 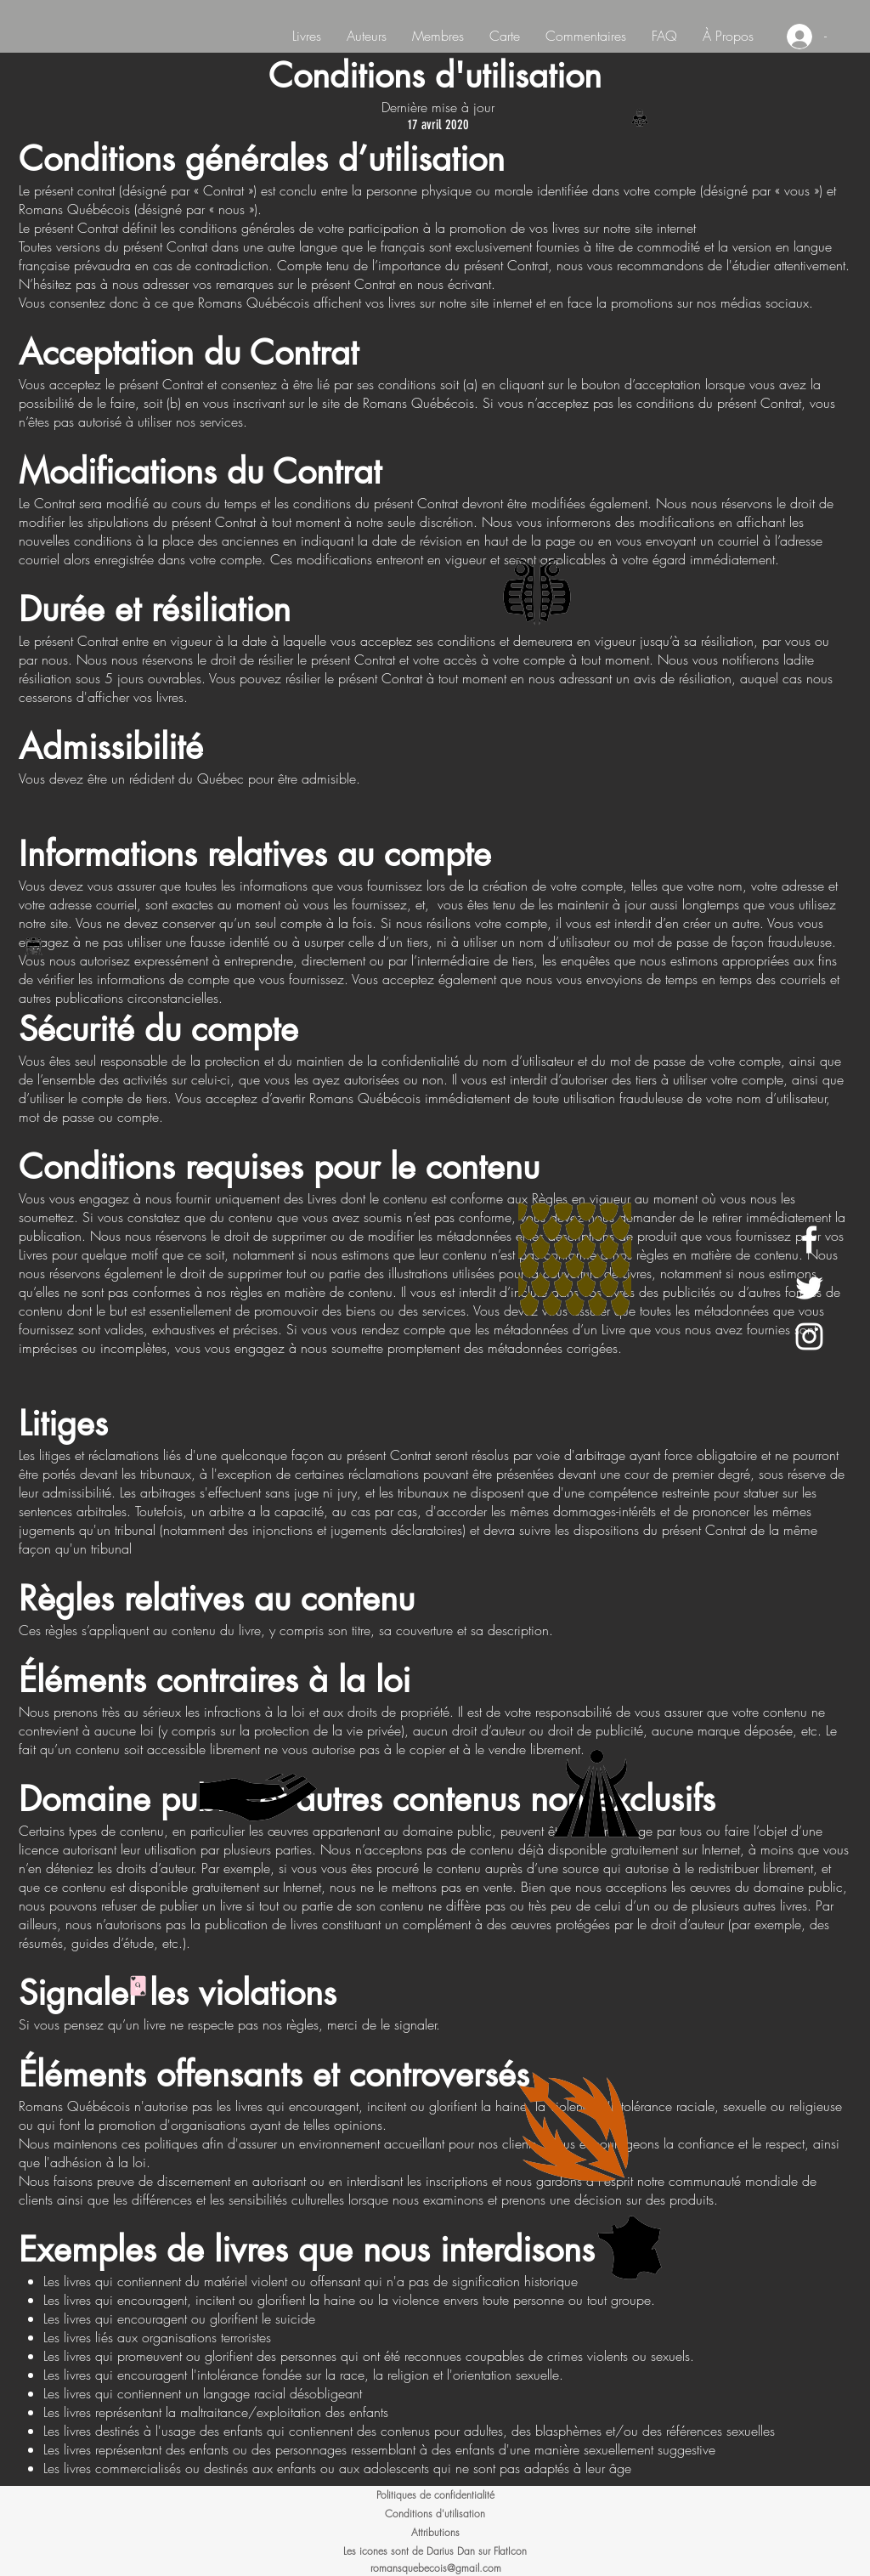 I want to click on indicates a swift or speed-enhanced attack ability, so click(x=574, y=2127).